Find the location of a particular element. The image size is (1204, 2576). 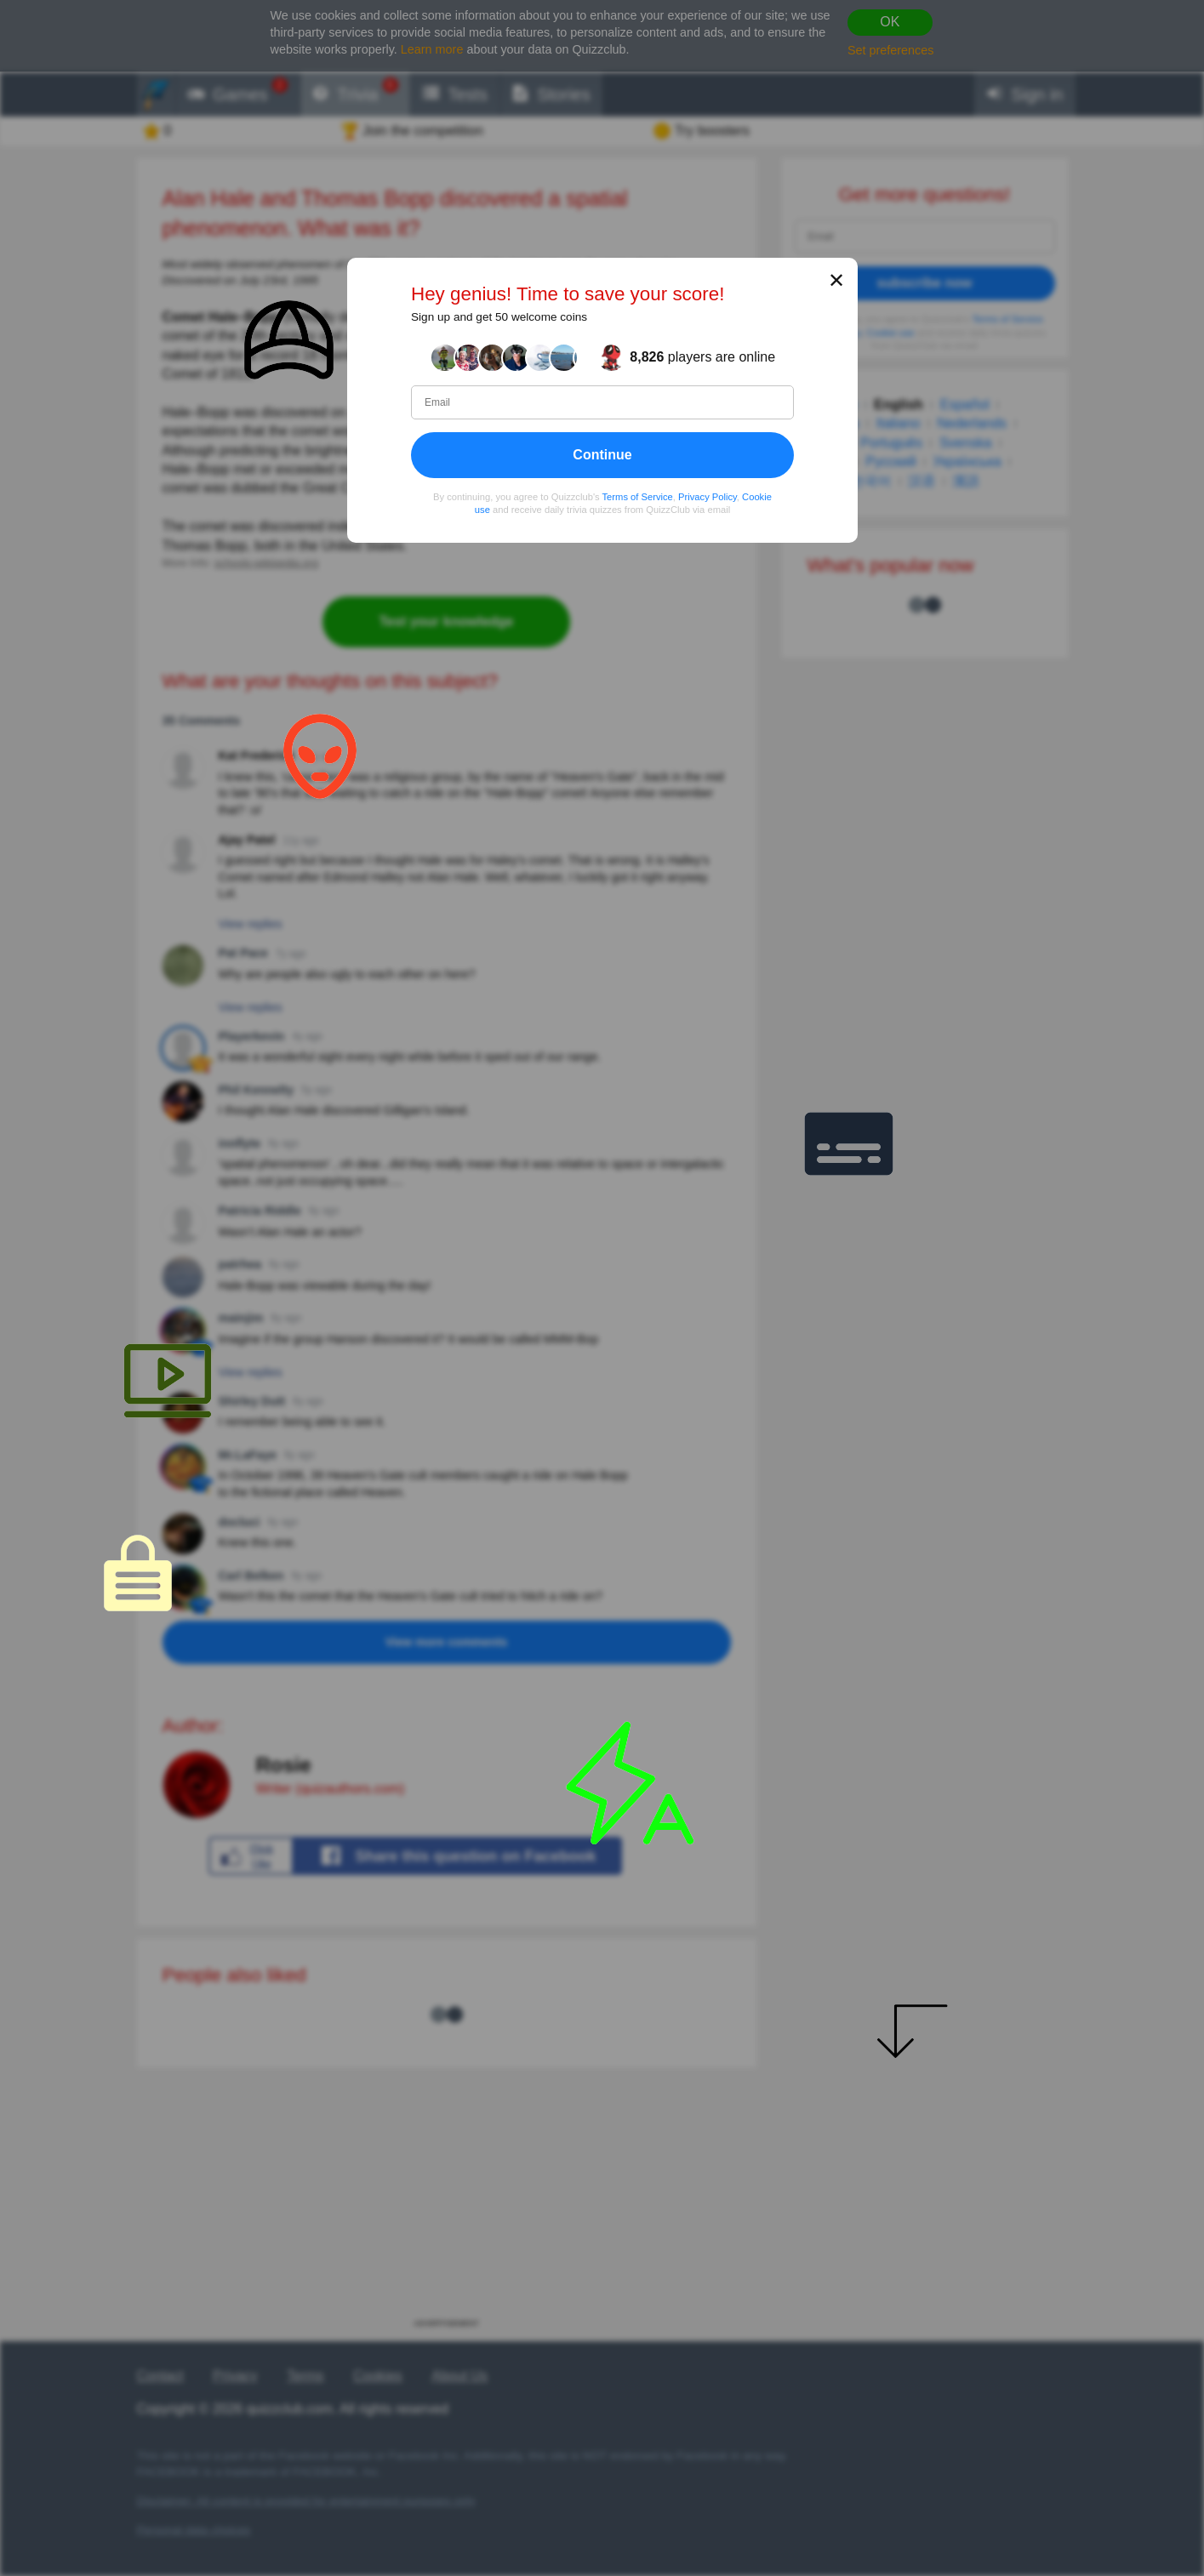

view or access sci-fi themed content is located at coordinates (320, 756).